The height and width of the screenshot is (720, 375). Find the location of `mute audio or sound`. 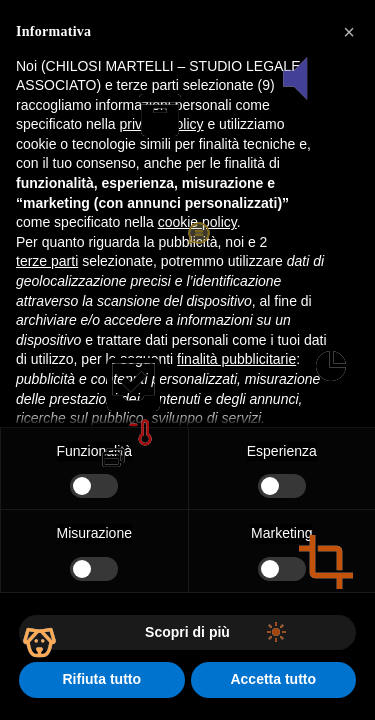

mute audio or sound is located at coordinates (296, 78).